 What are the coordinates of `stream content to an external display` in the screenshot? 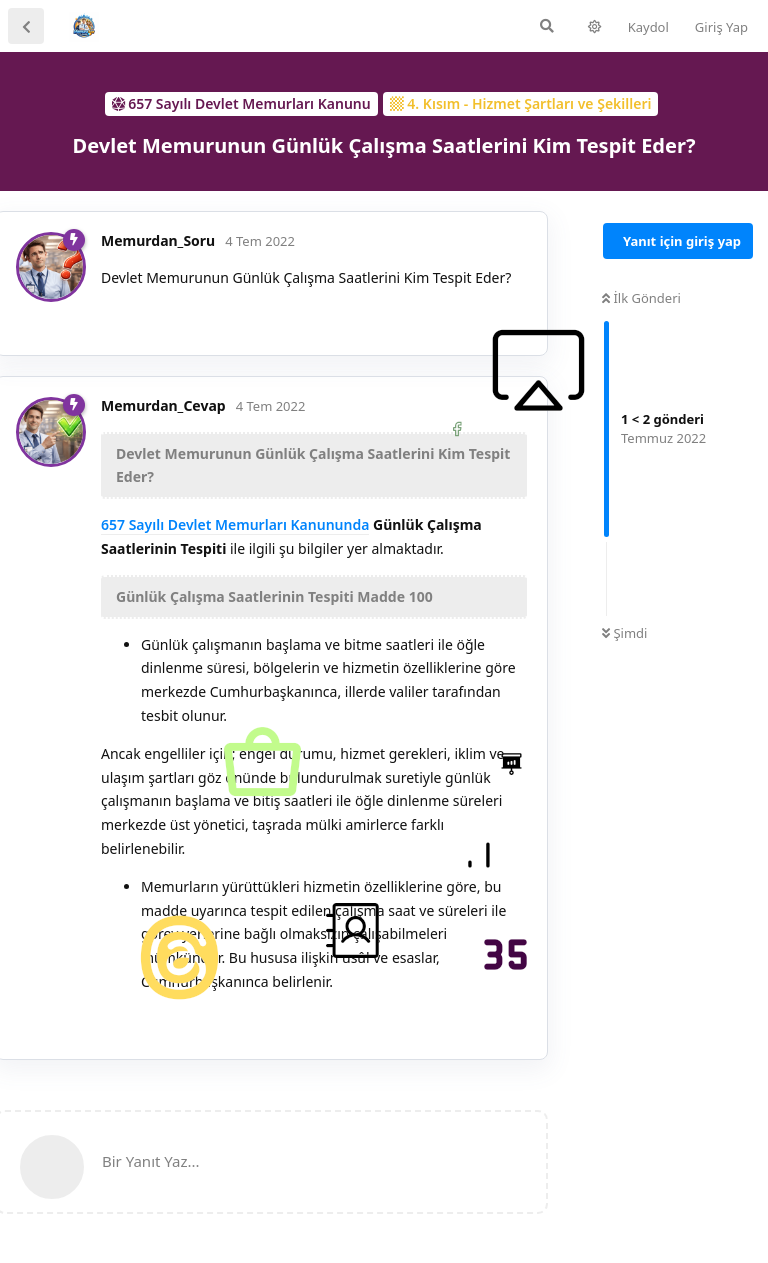 It's located at (538, 368).